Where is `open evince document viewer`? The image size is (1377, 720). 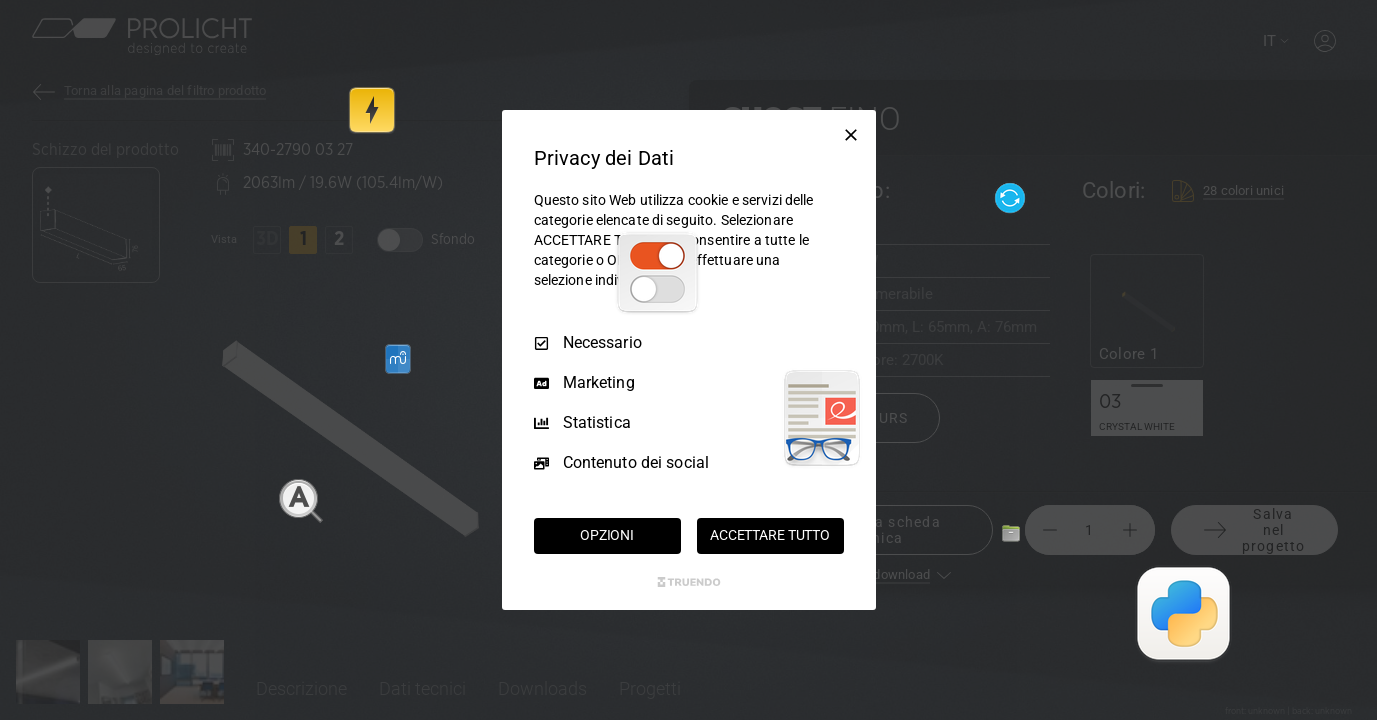
open evince document viewer is located at coordinates (822, 418).